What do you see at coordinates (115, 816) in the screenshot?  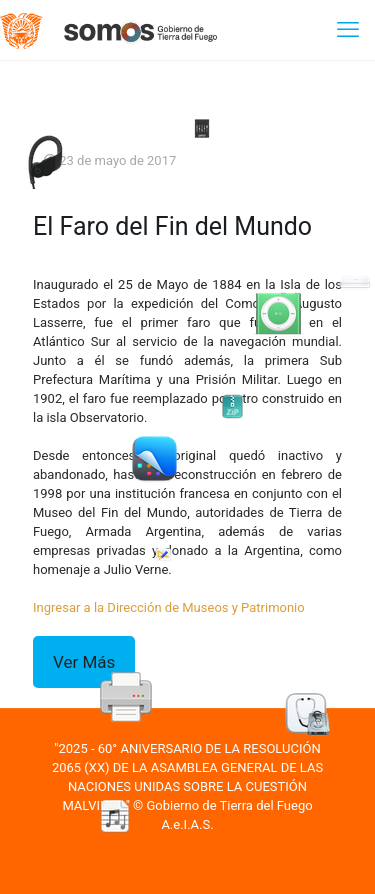 I see `an audio melody file type` at bounding box center [115, 816].